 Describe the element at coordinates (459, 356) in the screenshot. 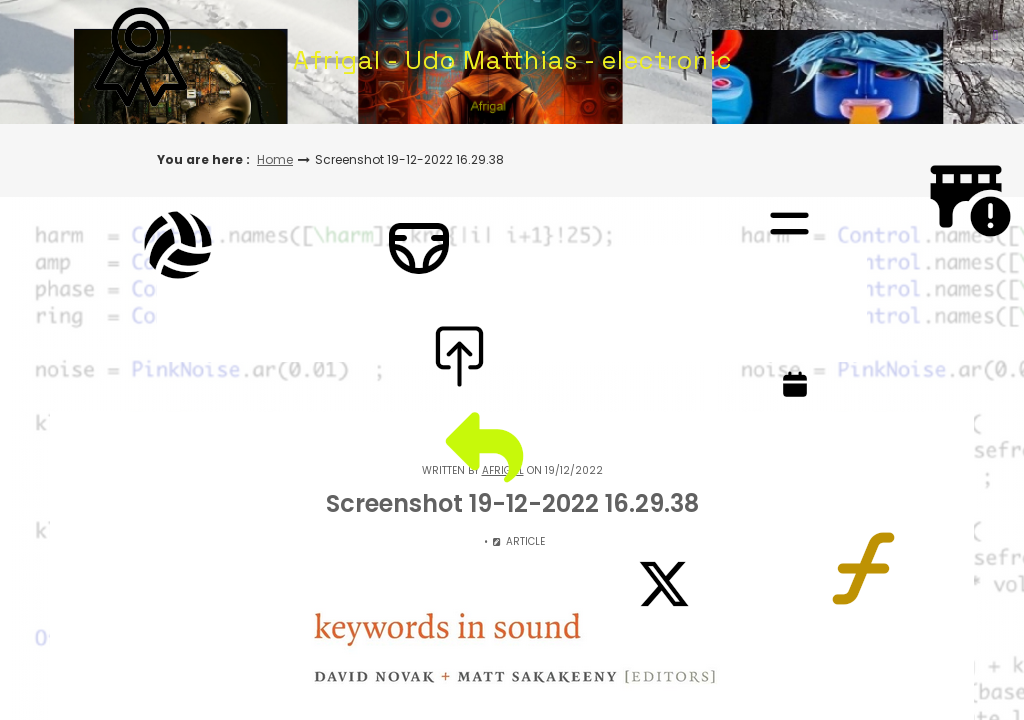

I see `upload a file or document` at that location.